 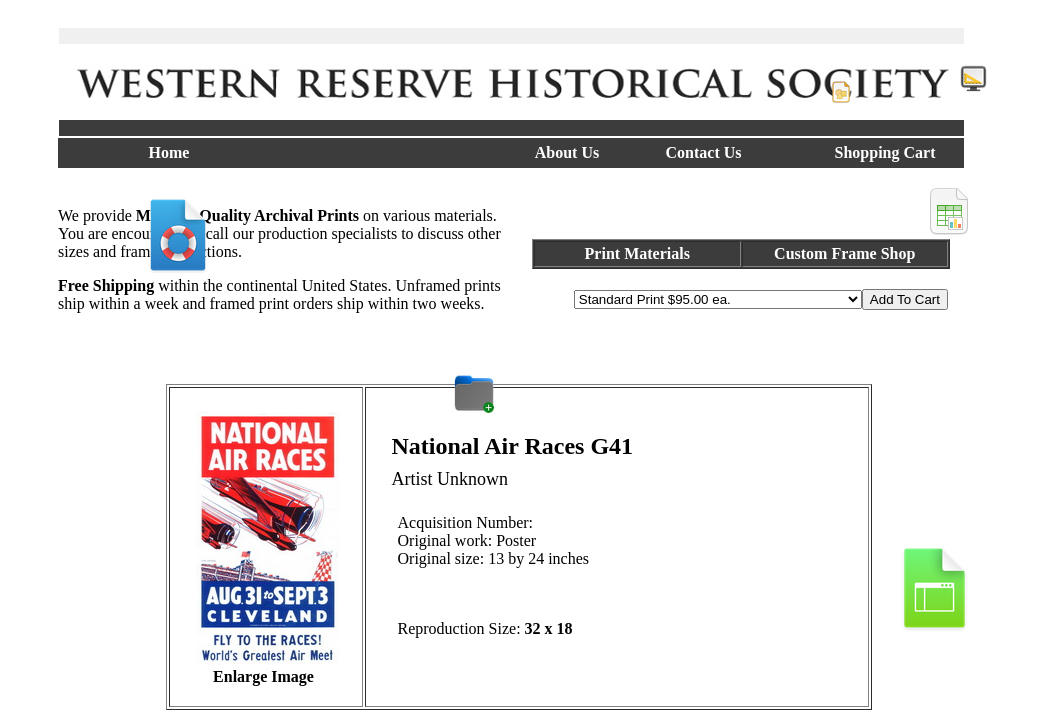 What do you see at coordinates (178, 235) in the screenshot?
I see `a compiled html help file (.chm)` at bounding box center [178, 235].